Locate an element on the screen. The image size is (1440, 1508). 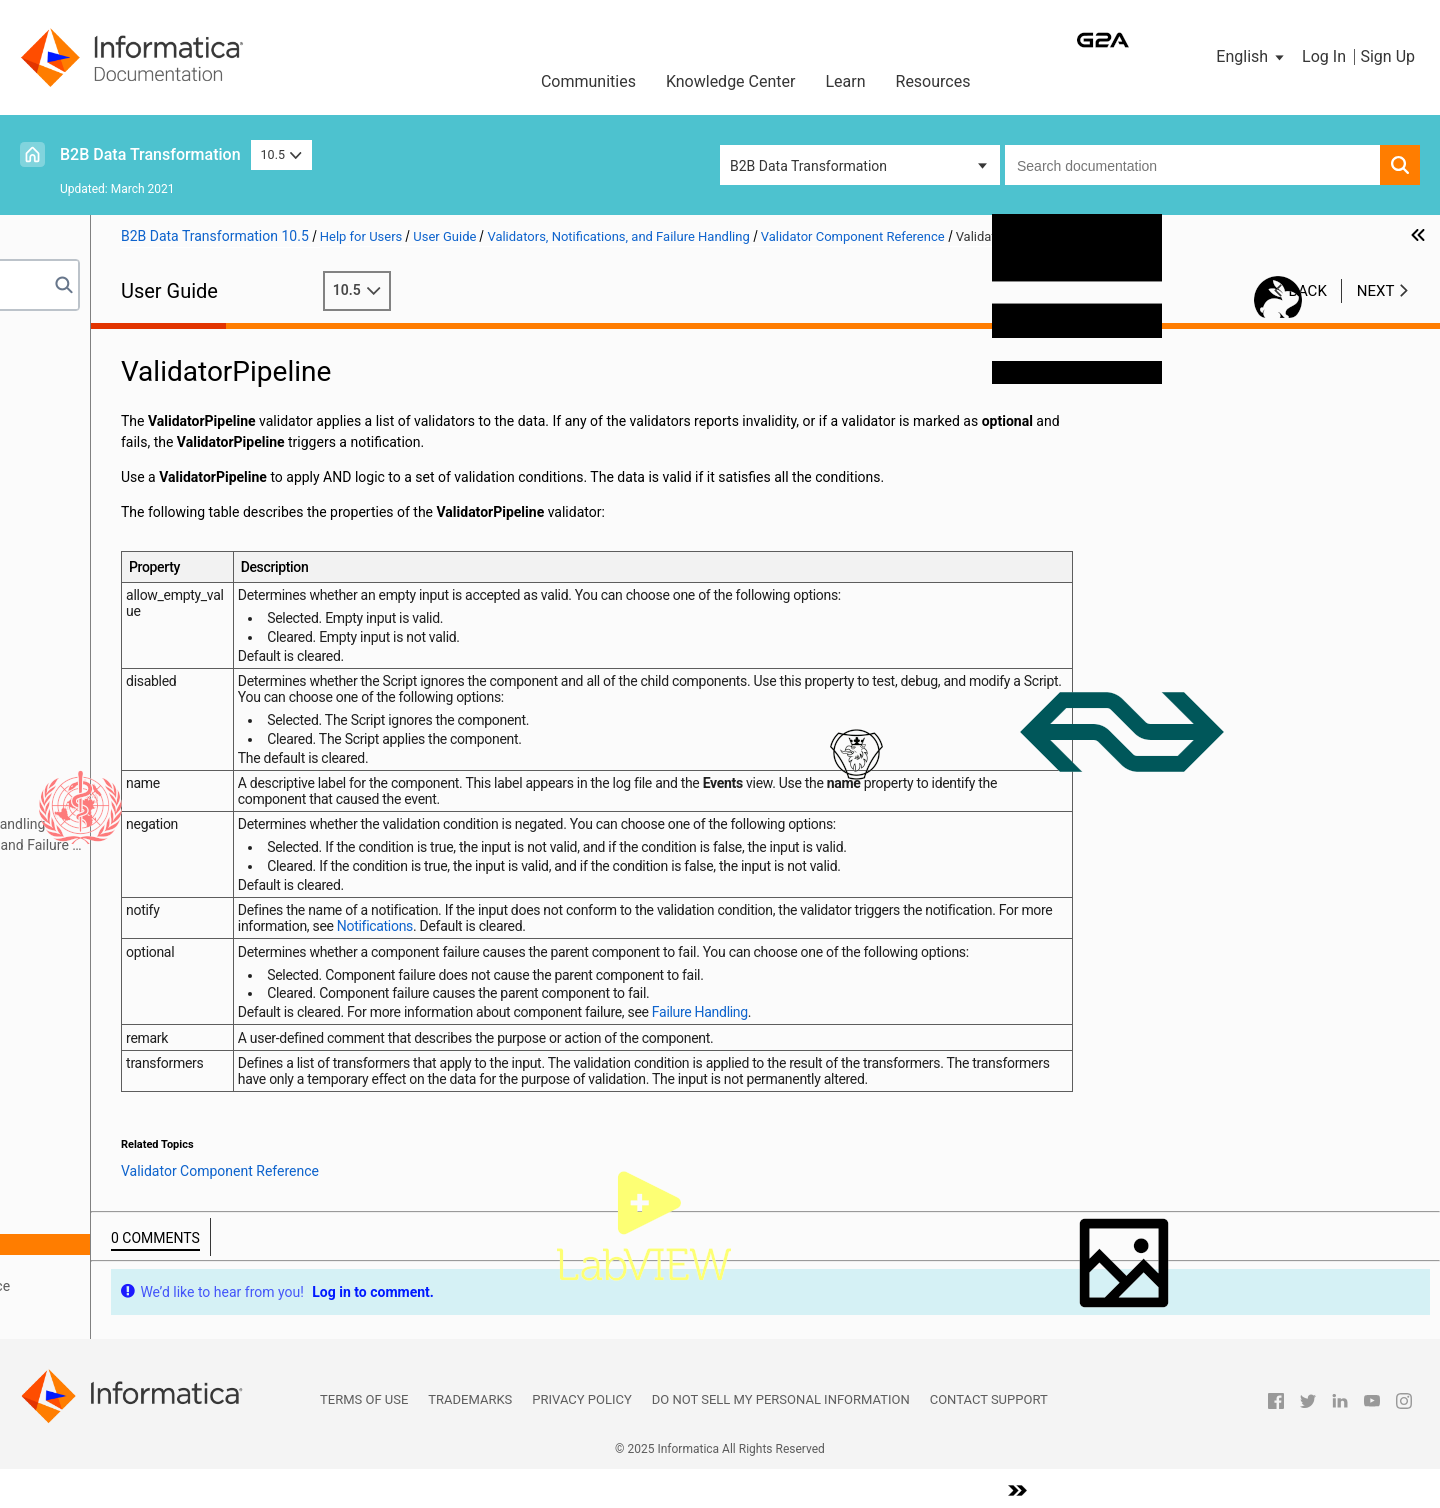
platform.sh logo is located at coordinates (1077, 299).